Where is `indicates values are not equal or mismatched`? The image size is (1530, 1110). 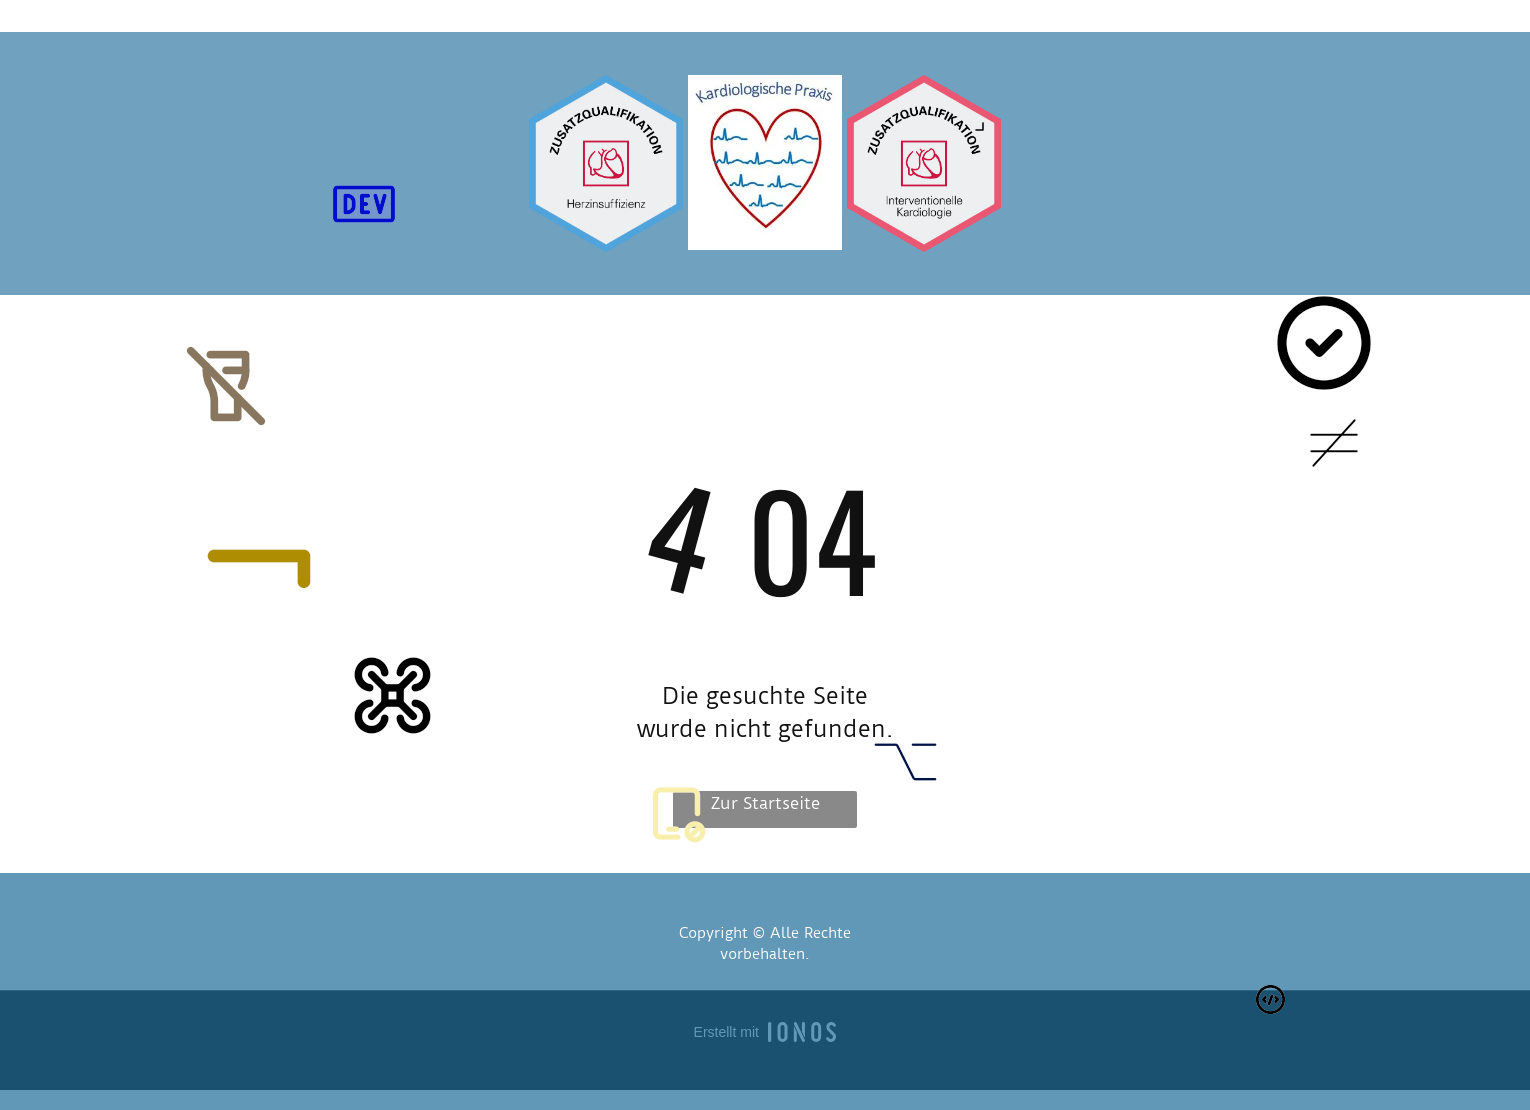
indicates values are not equal or mismatched is located at coordinates (1334, 443).